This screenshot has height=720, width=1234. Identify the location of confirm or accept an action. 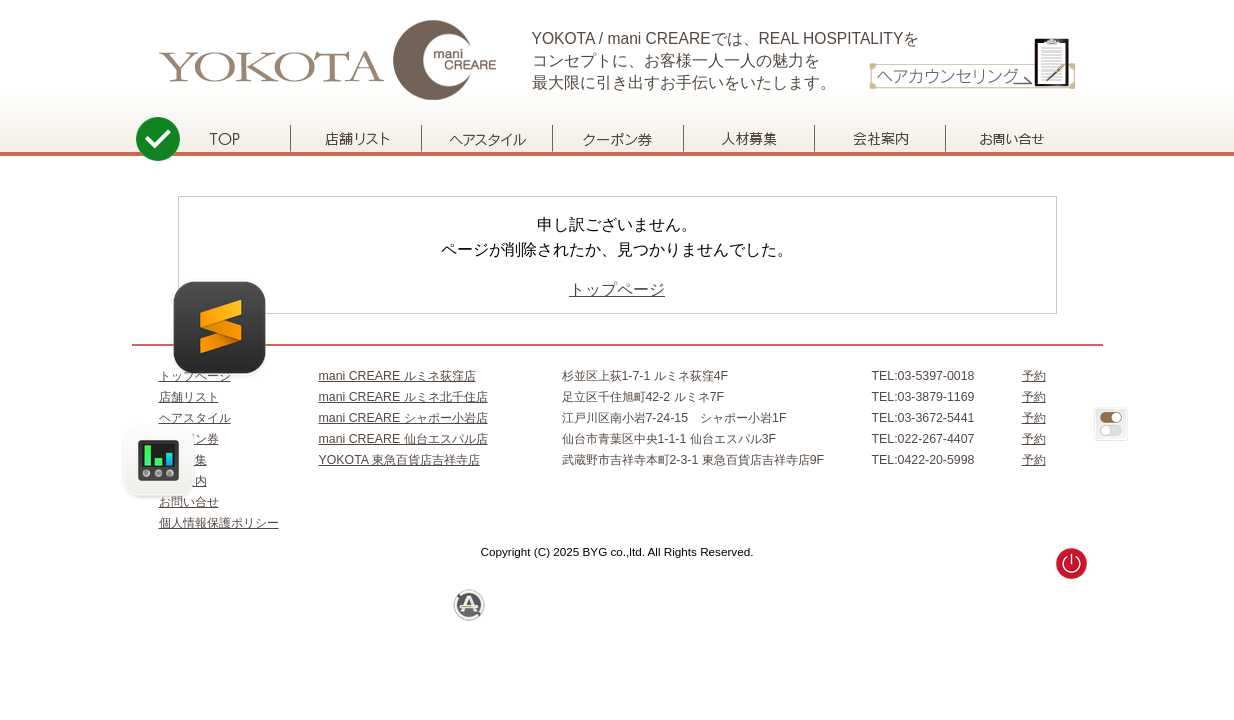
(158, 139).